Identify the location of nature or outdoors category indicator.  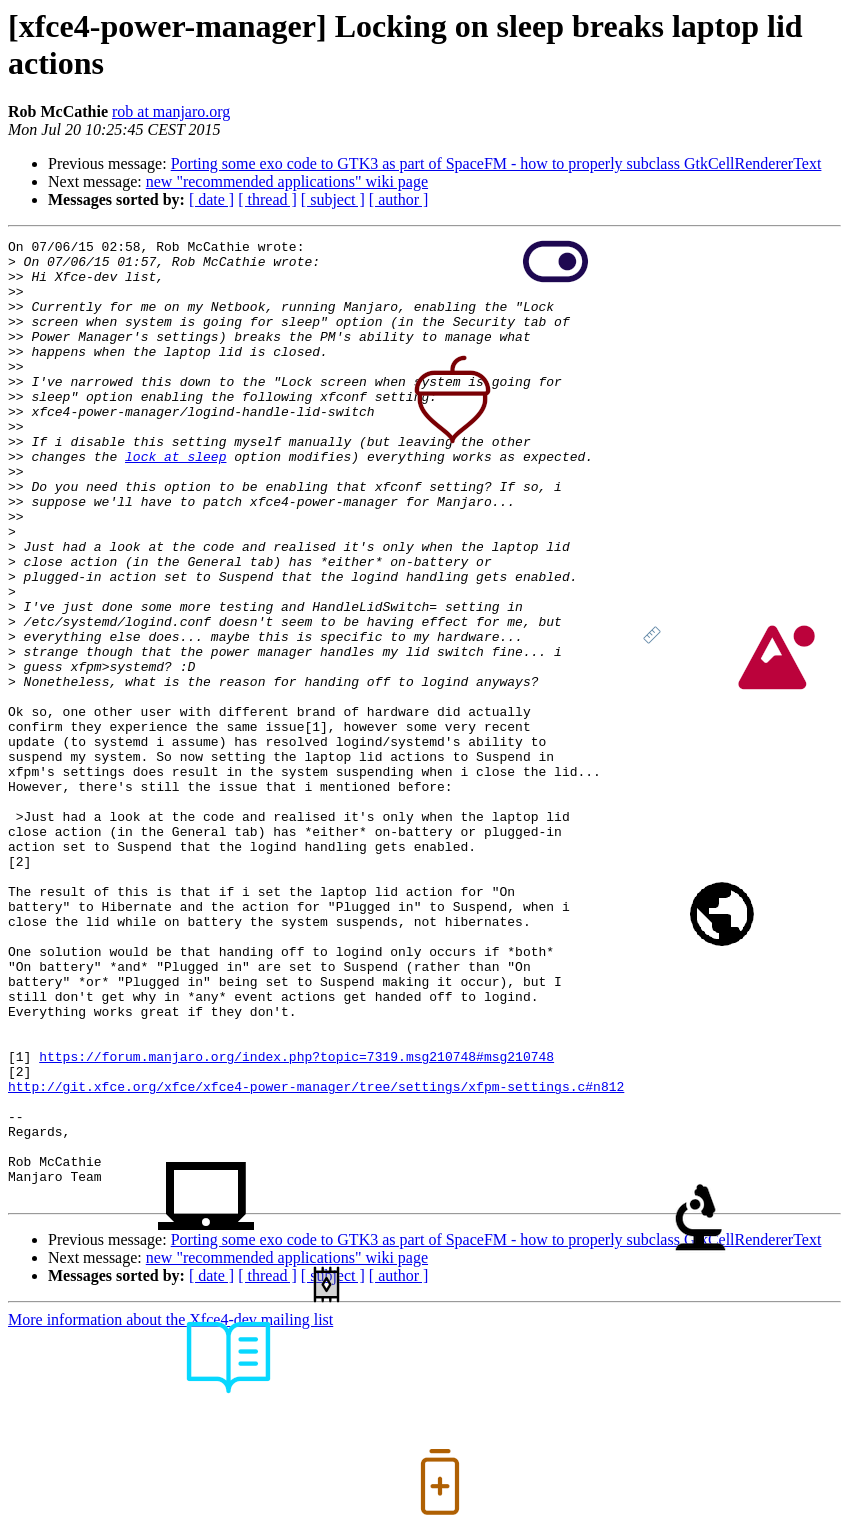
(452, 399).